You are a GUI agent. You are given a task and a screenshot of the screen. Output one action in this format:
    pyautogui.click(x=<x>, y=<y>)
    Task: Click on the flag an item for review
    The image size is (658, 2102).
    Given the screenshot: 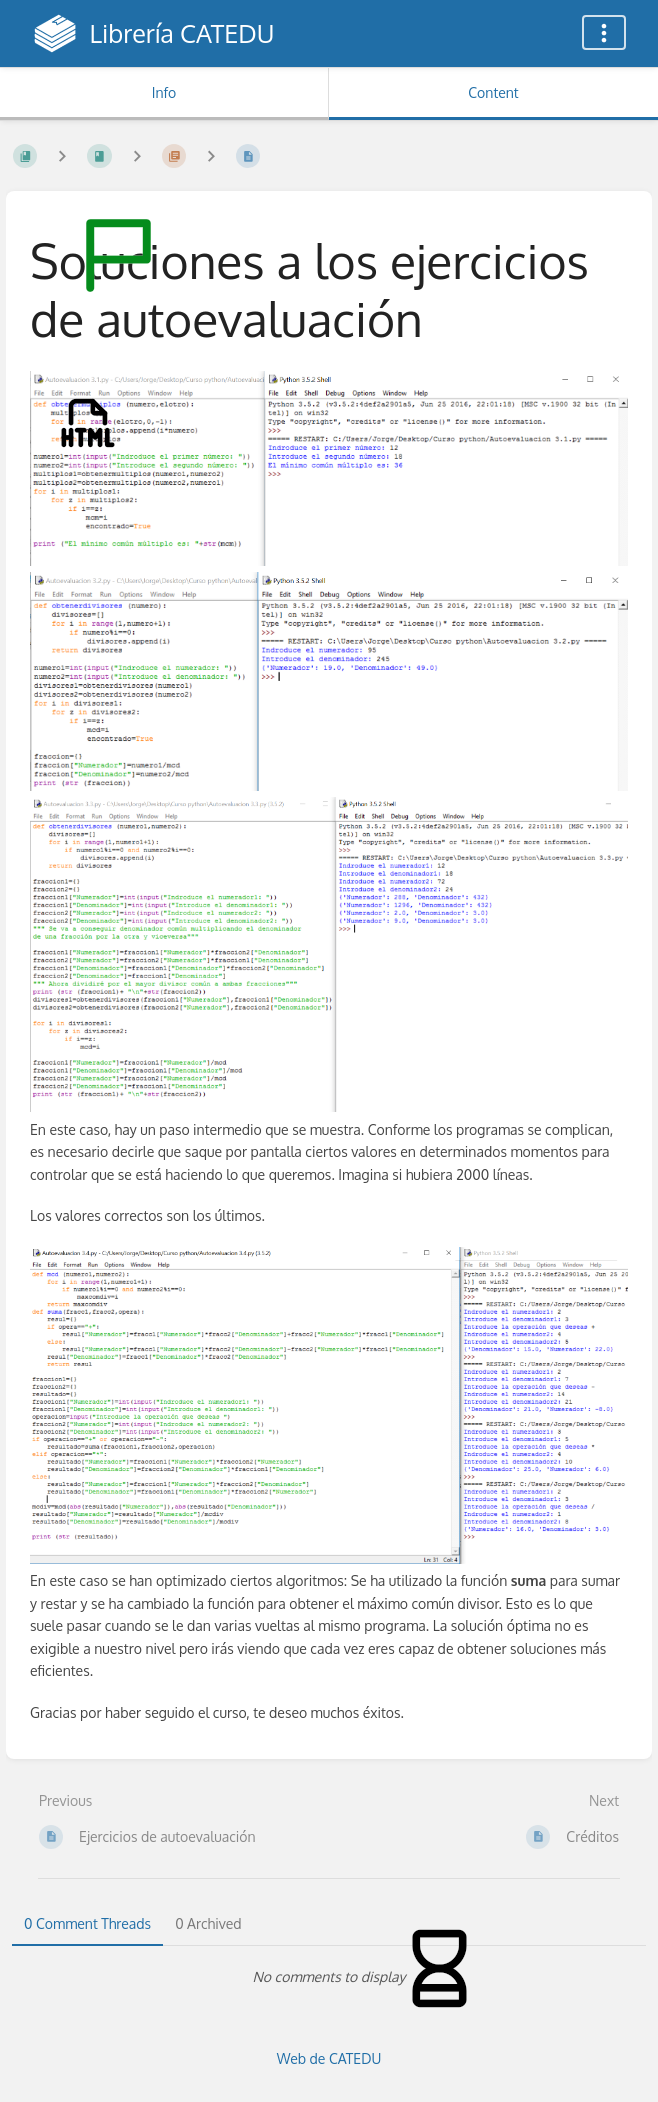 What is the action you would take?
    pyautogui.click(x=118, y=251)
    